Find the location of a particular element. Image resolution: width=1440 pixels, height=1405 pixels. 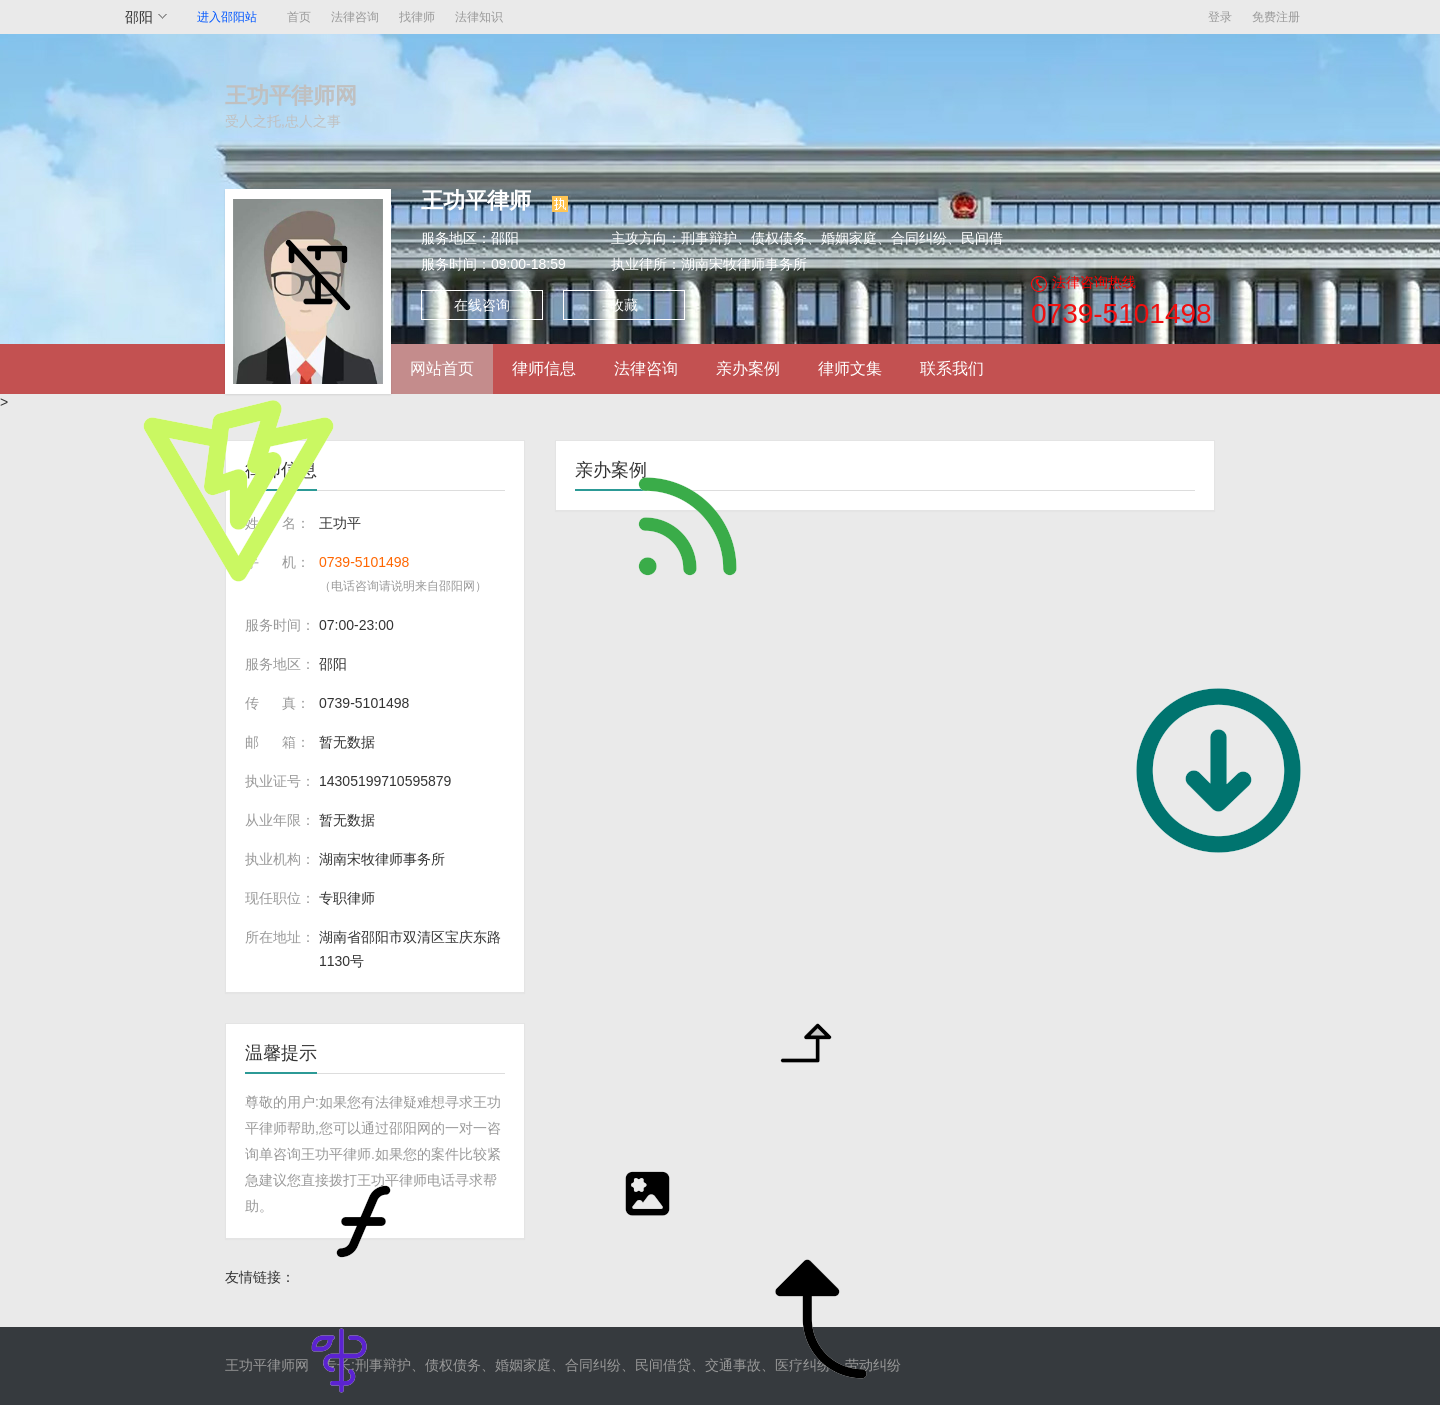

download a file or content is located at coordinates (1218, 770).